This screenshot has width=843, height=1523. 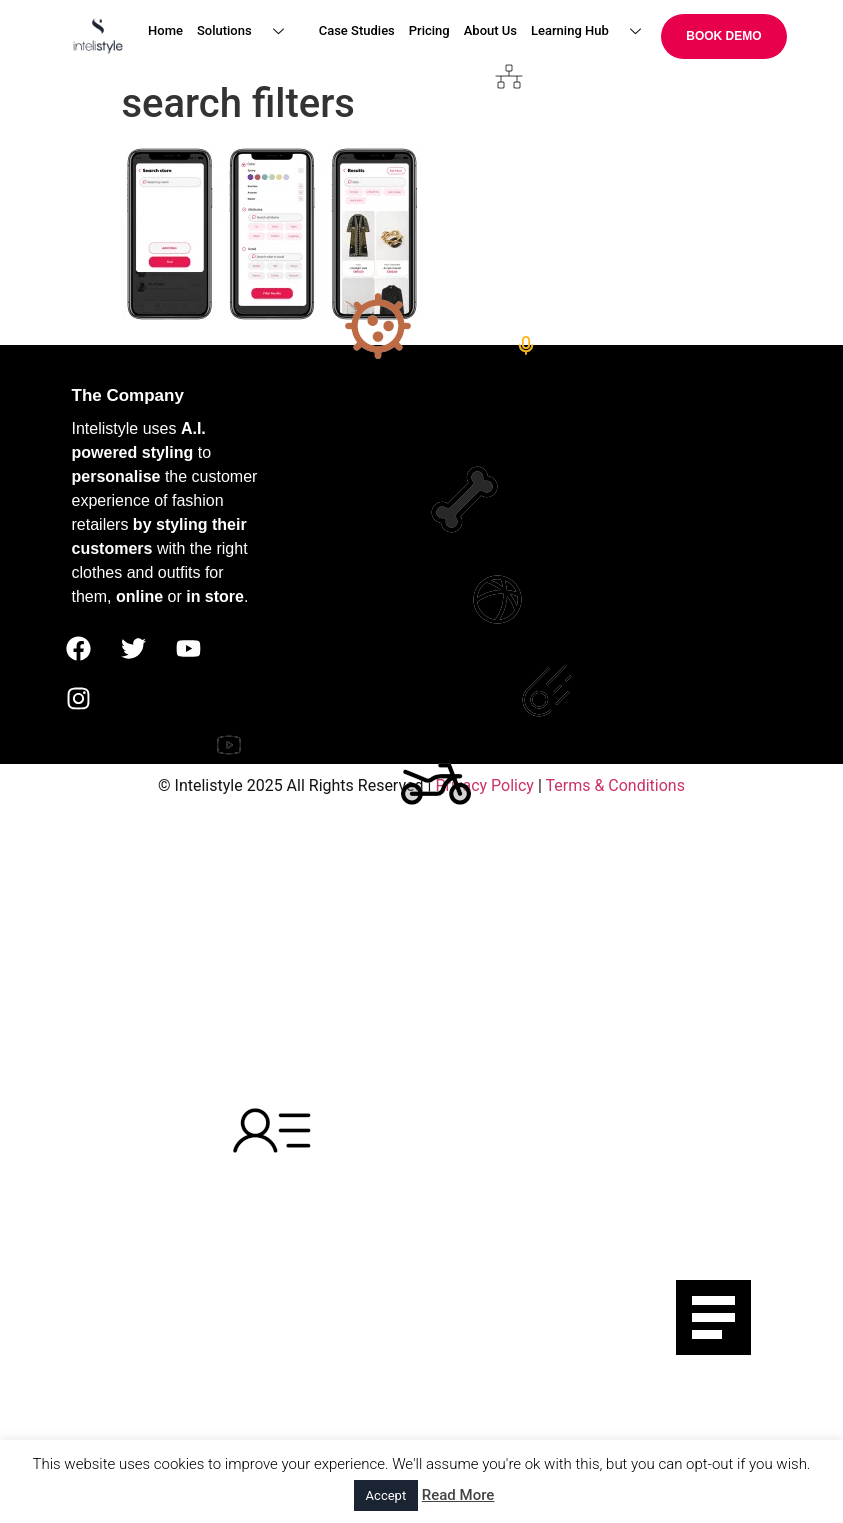 What do you see at coordinates (509, 77) in the screenshot?
I see `view network topology or connections` at bounding box center [509, 77].